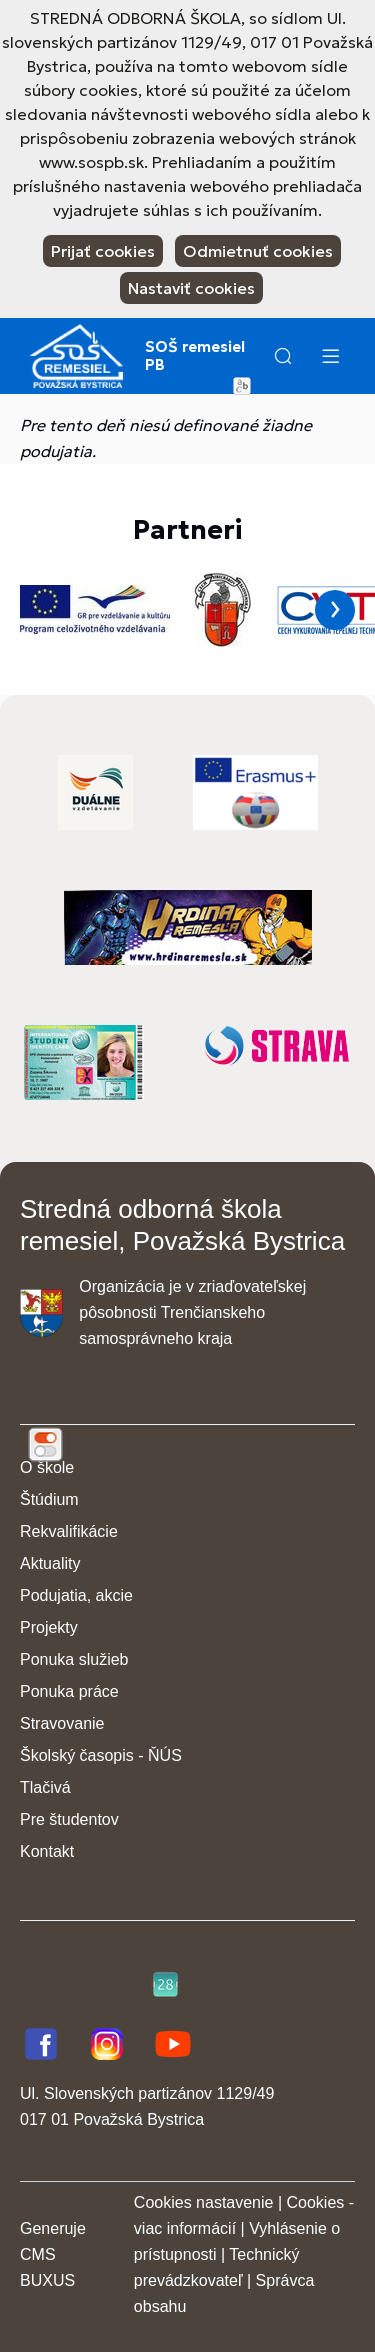 The image size is (375, 2352). Describe the element at coordinates (45, 1444) in the screenshot. I see `open system settings or preferences` at that location.